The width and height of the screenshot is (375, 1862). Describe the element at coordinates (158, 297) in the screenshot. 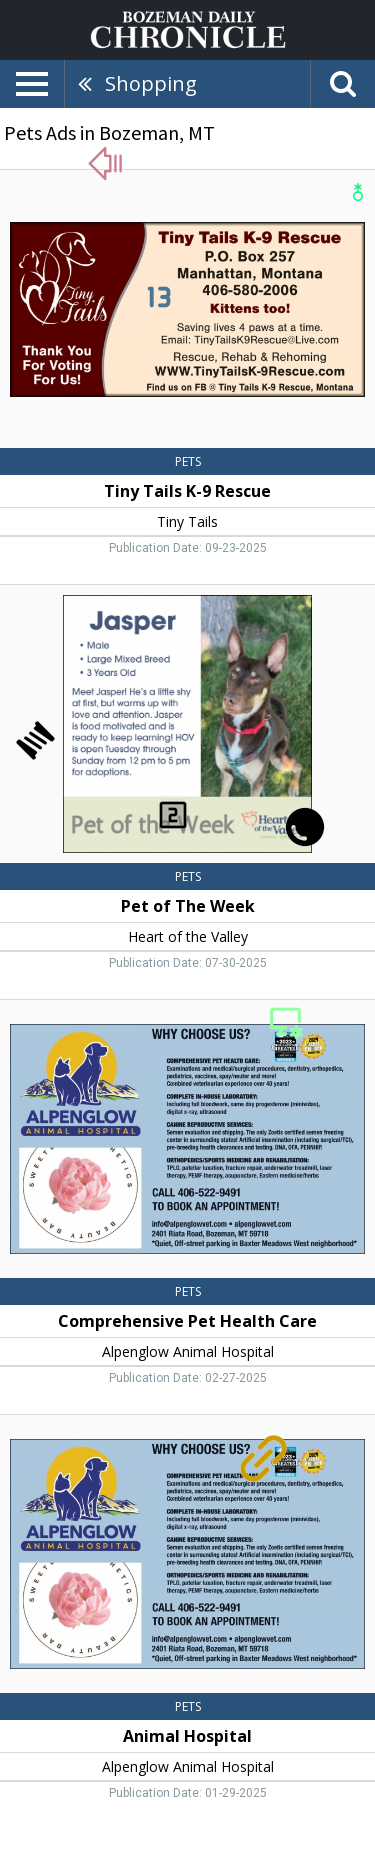

I see `indicates 13 unread notifications or items` at that location.